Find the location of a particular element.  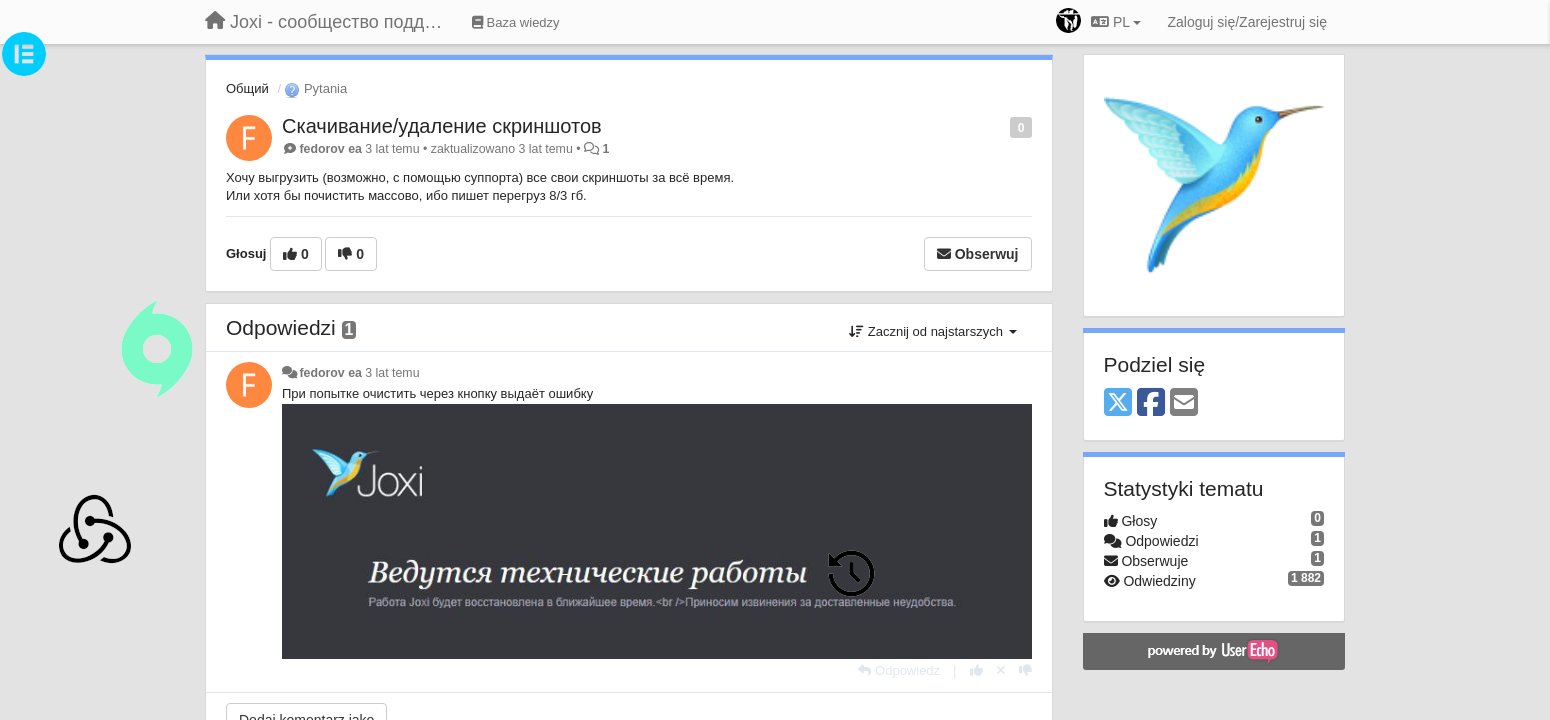

open wikisource website is located at coordinates (1068, 20).